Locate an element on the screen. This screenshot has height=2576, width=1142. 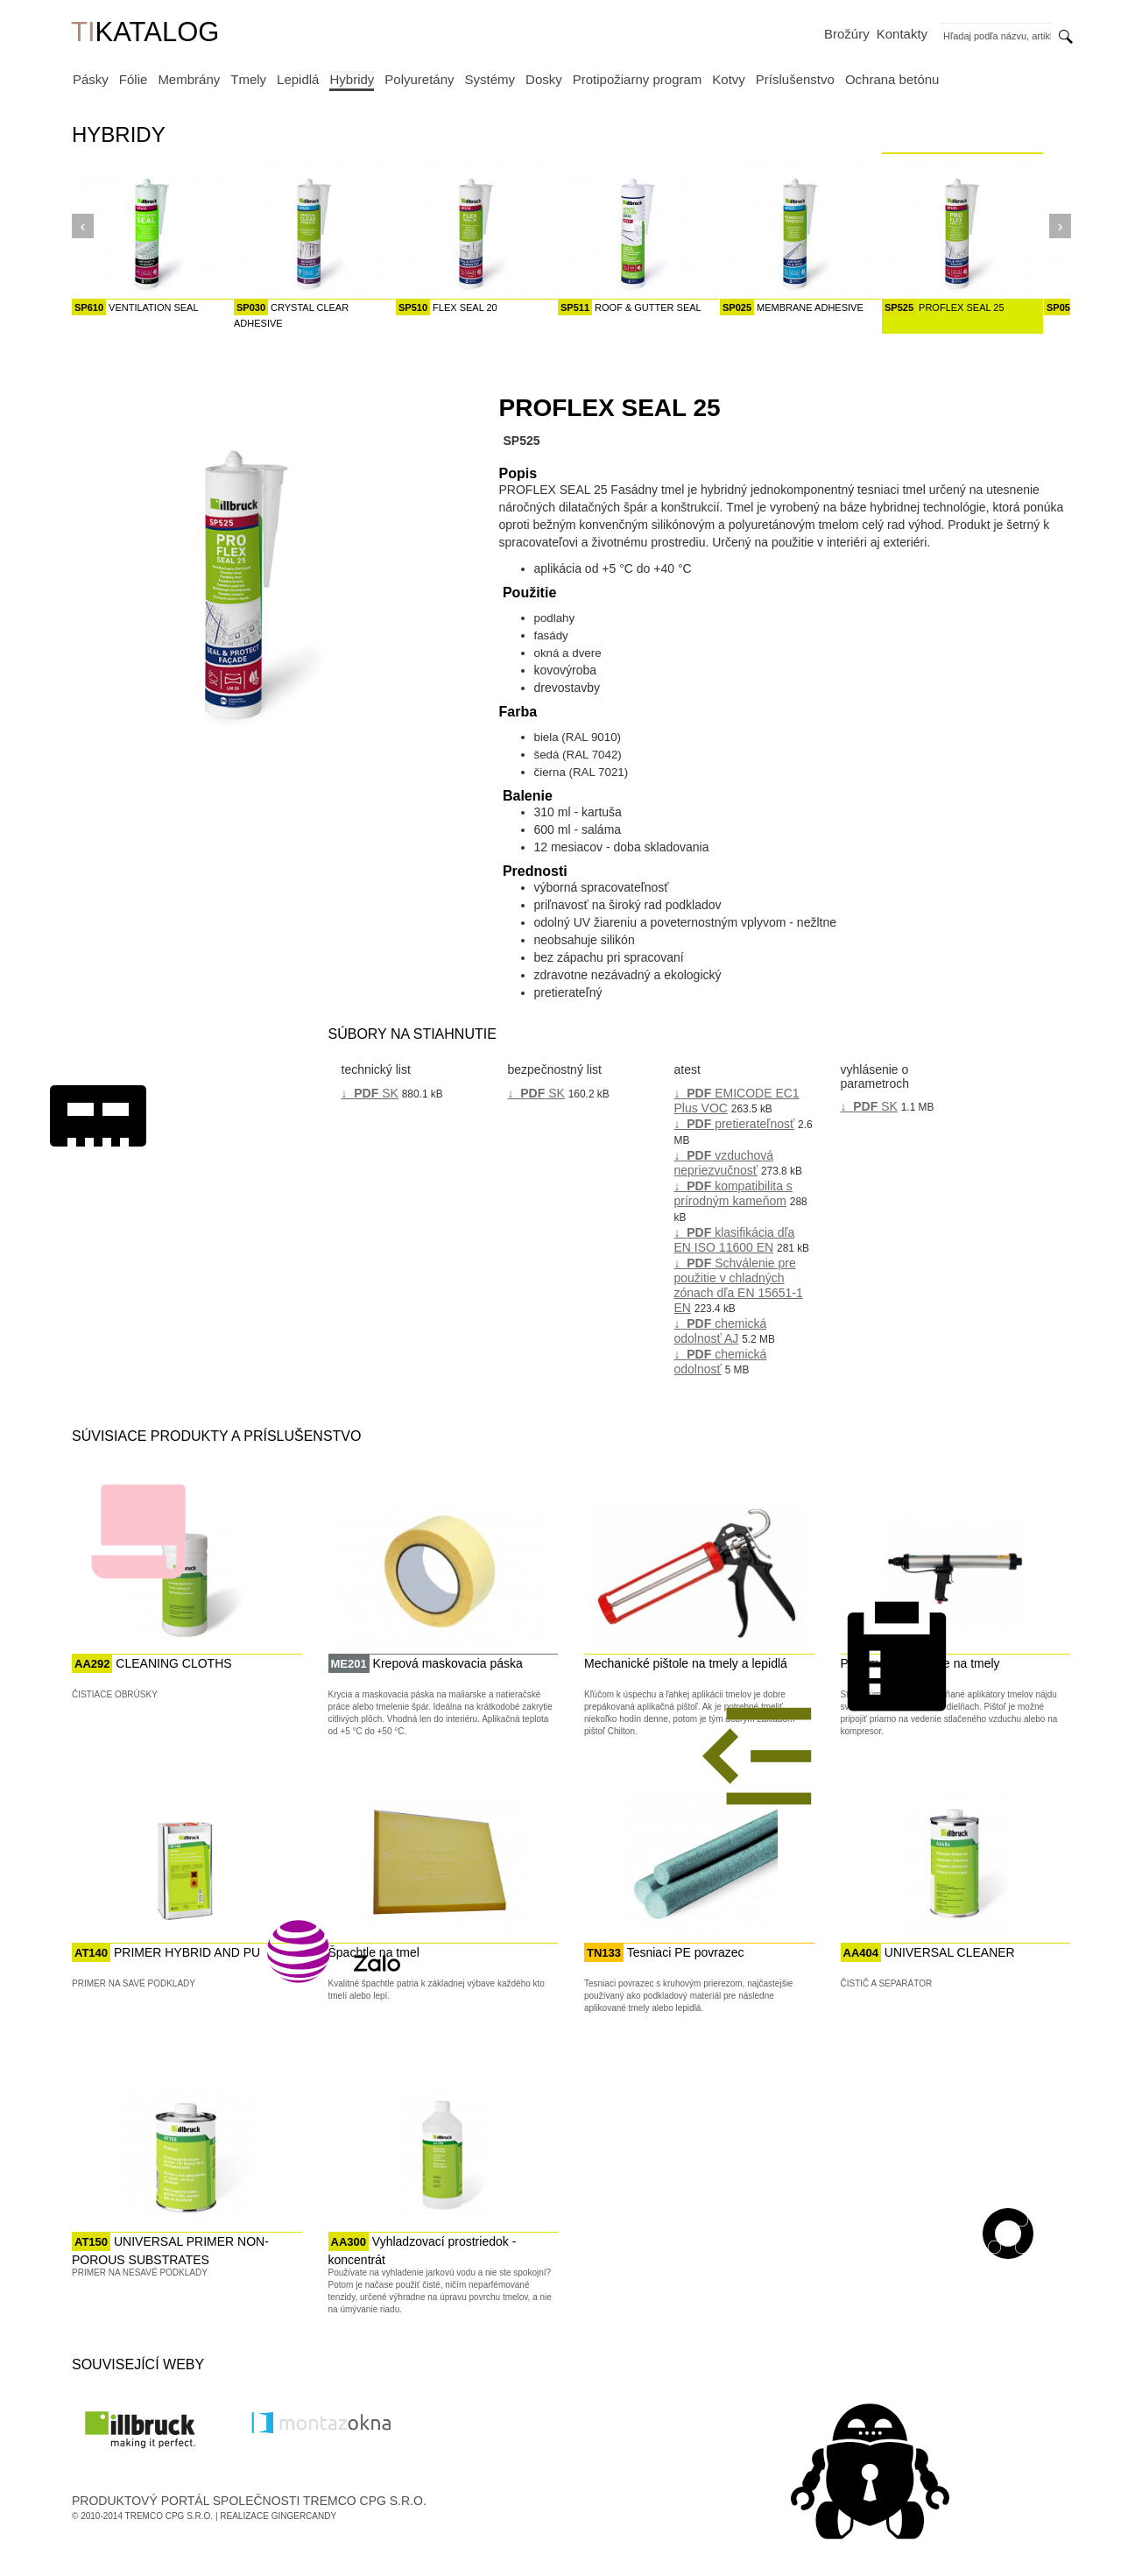
google marketing platform logo is located at coordinates (1008, 2234).